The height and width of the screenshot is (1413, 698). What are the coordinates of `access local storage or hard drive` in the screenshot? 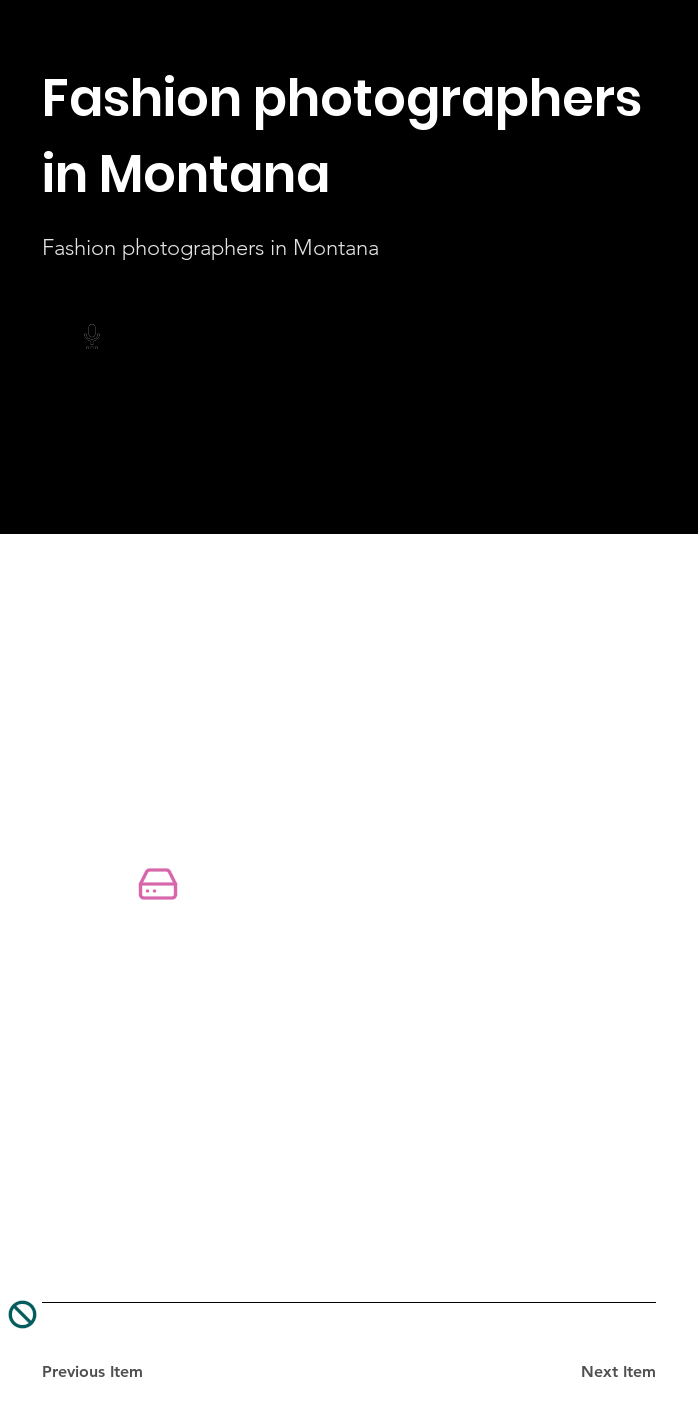 It's located at (158, 884).